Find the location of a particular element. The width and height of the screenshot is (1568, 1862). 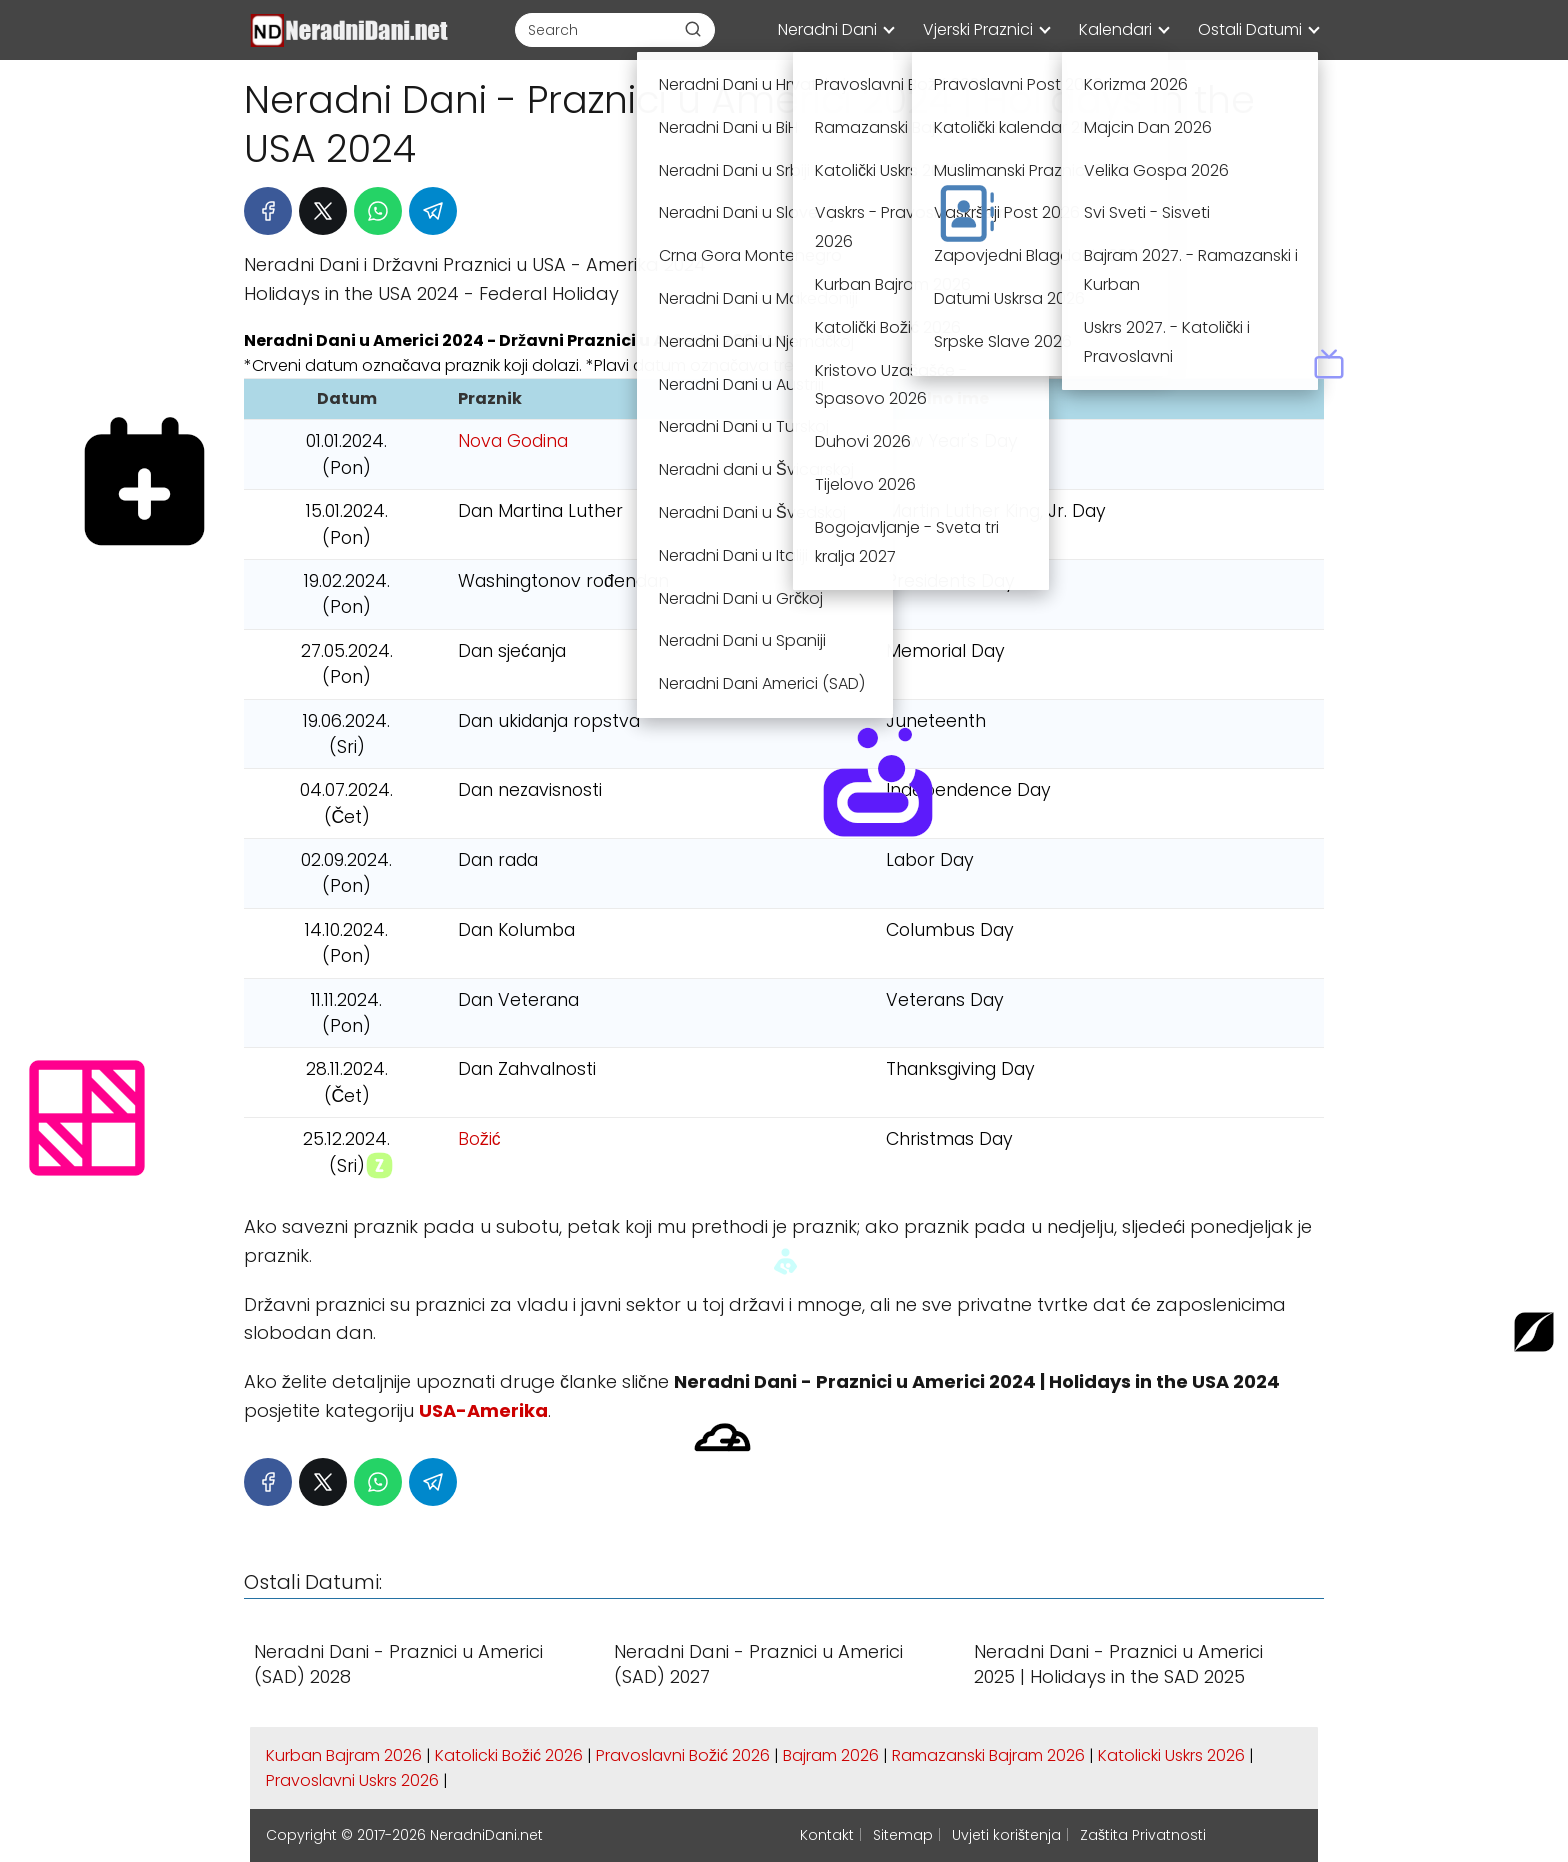

access tv or video streaming content is located at coordinates (1329, 364).